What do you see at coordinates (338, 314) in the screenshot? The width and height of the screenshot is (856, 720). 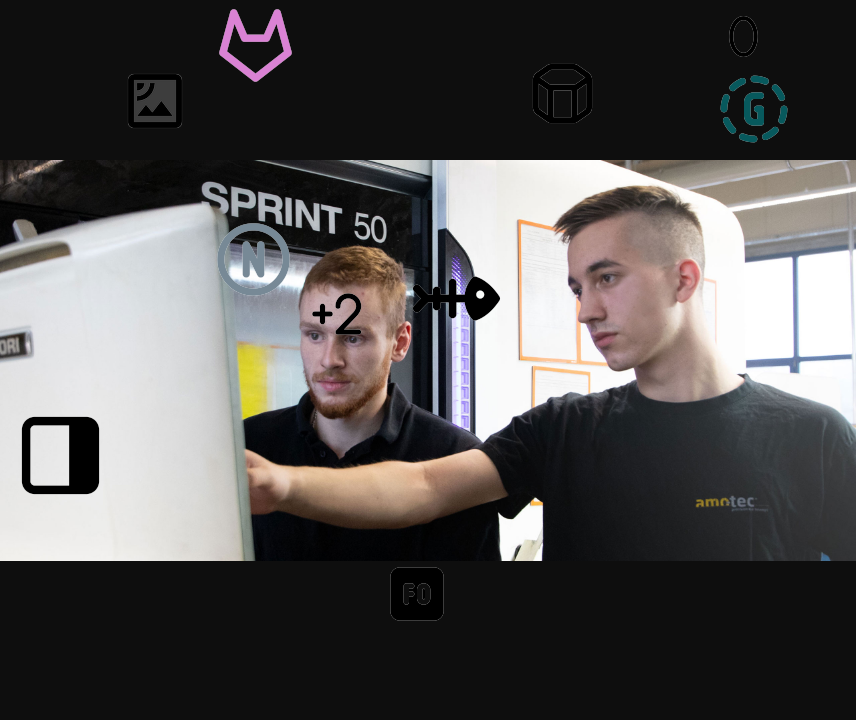 I see `increase exposure by 2 stops` at bounding box center [338, 314].